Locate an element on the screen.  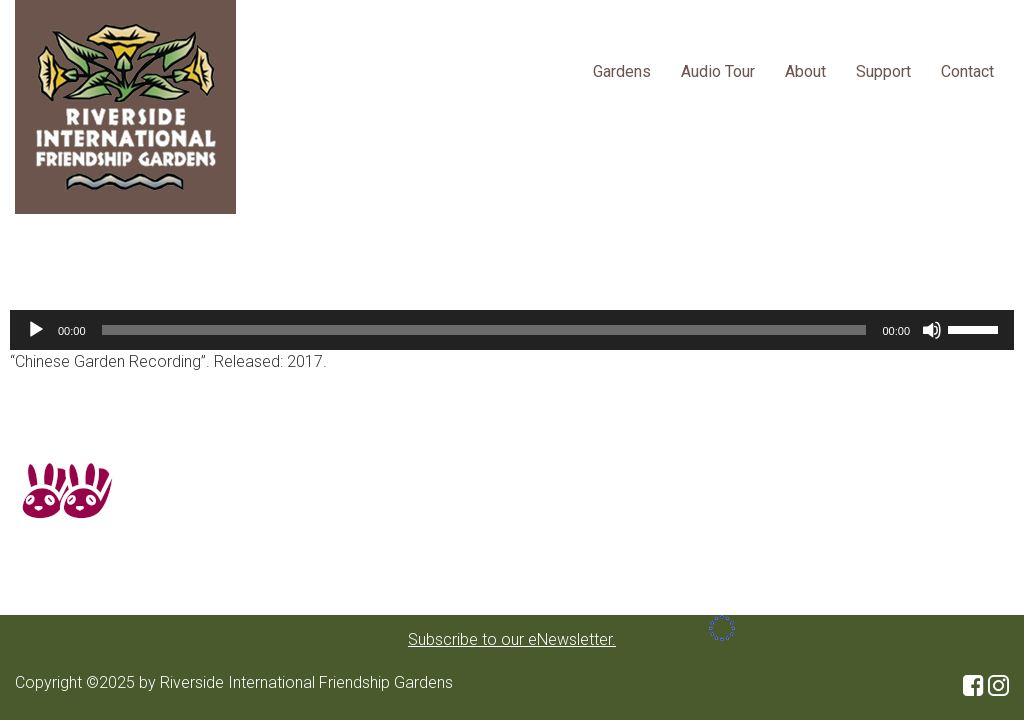
equip bunny slippers cosmetic item is located at coordinates (66, 487).